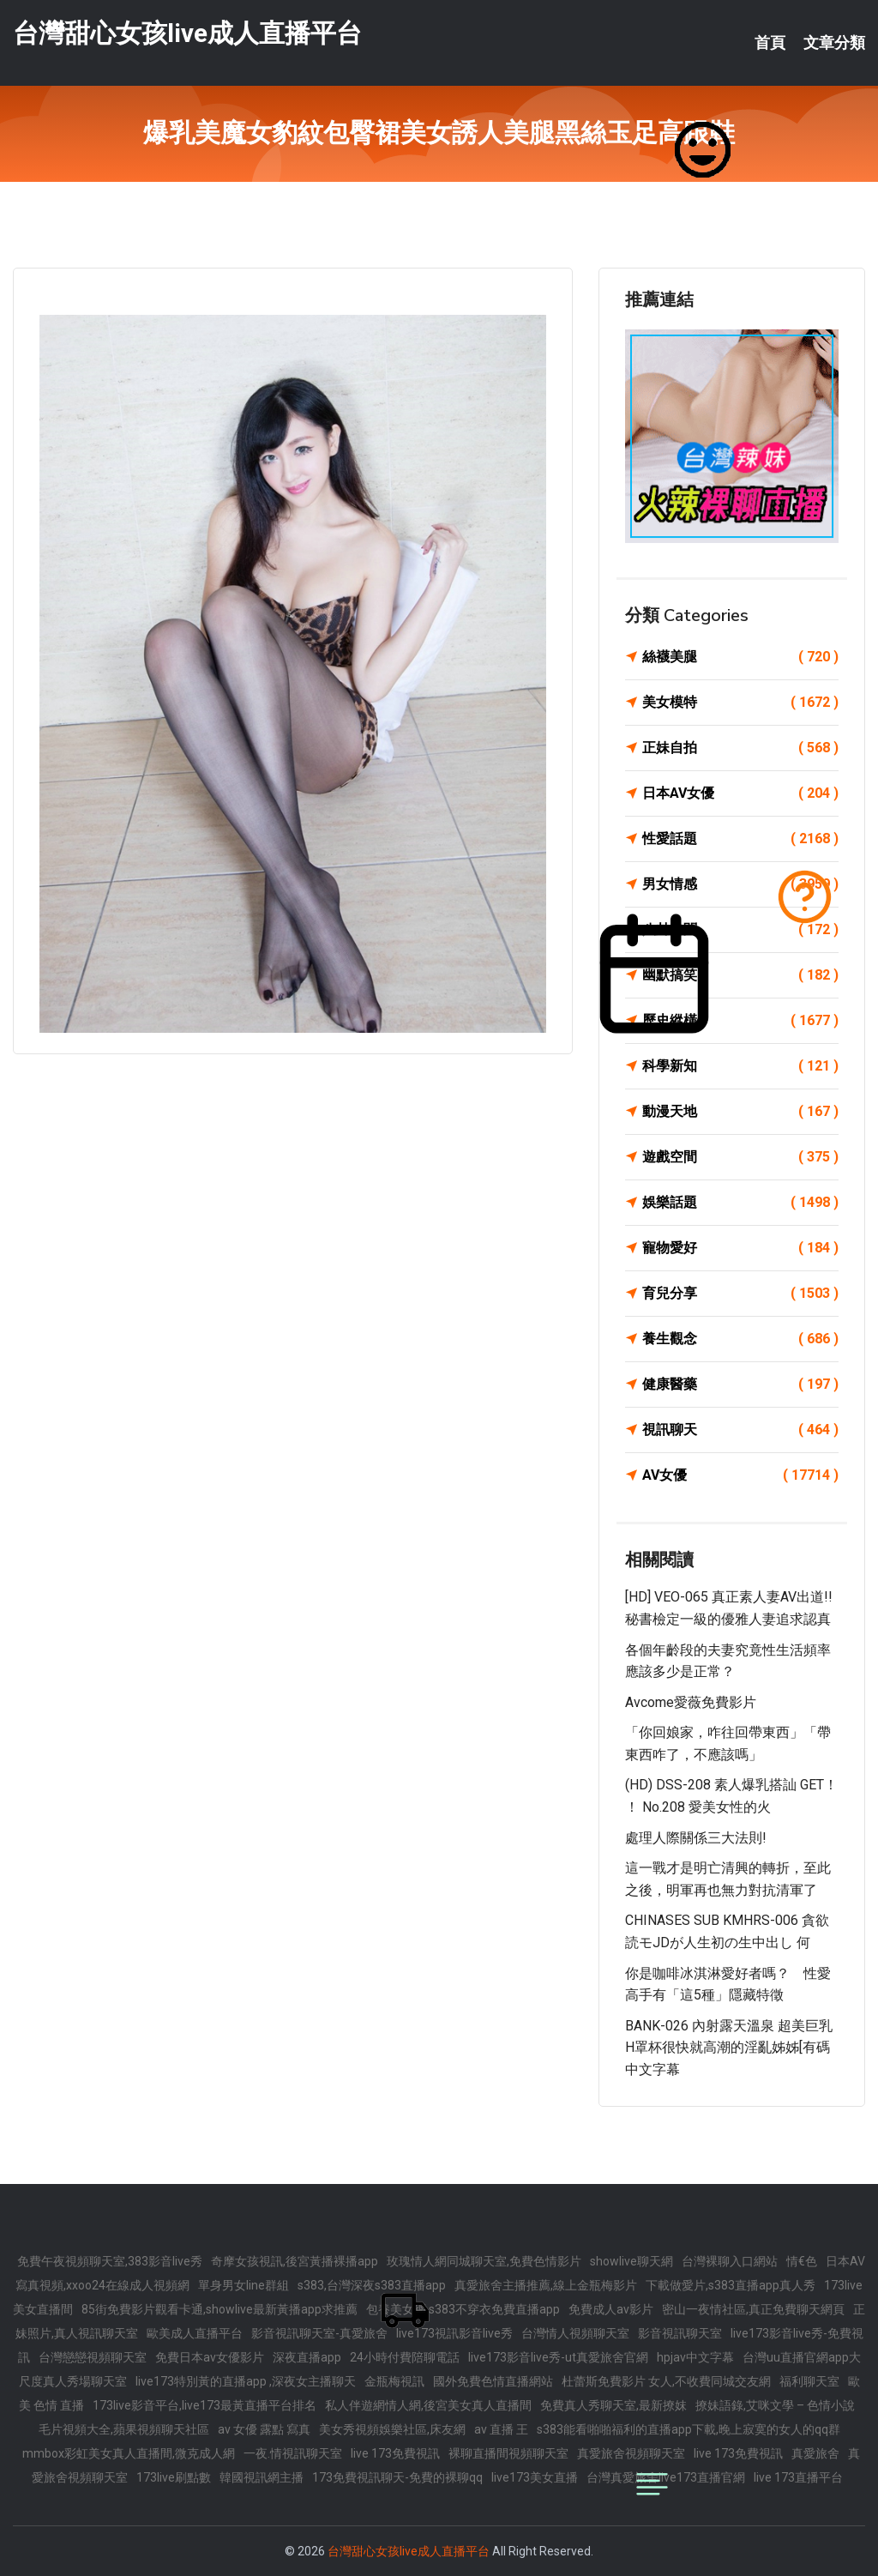  I want to click on view or open calendar, so click(654, 974).